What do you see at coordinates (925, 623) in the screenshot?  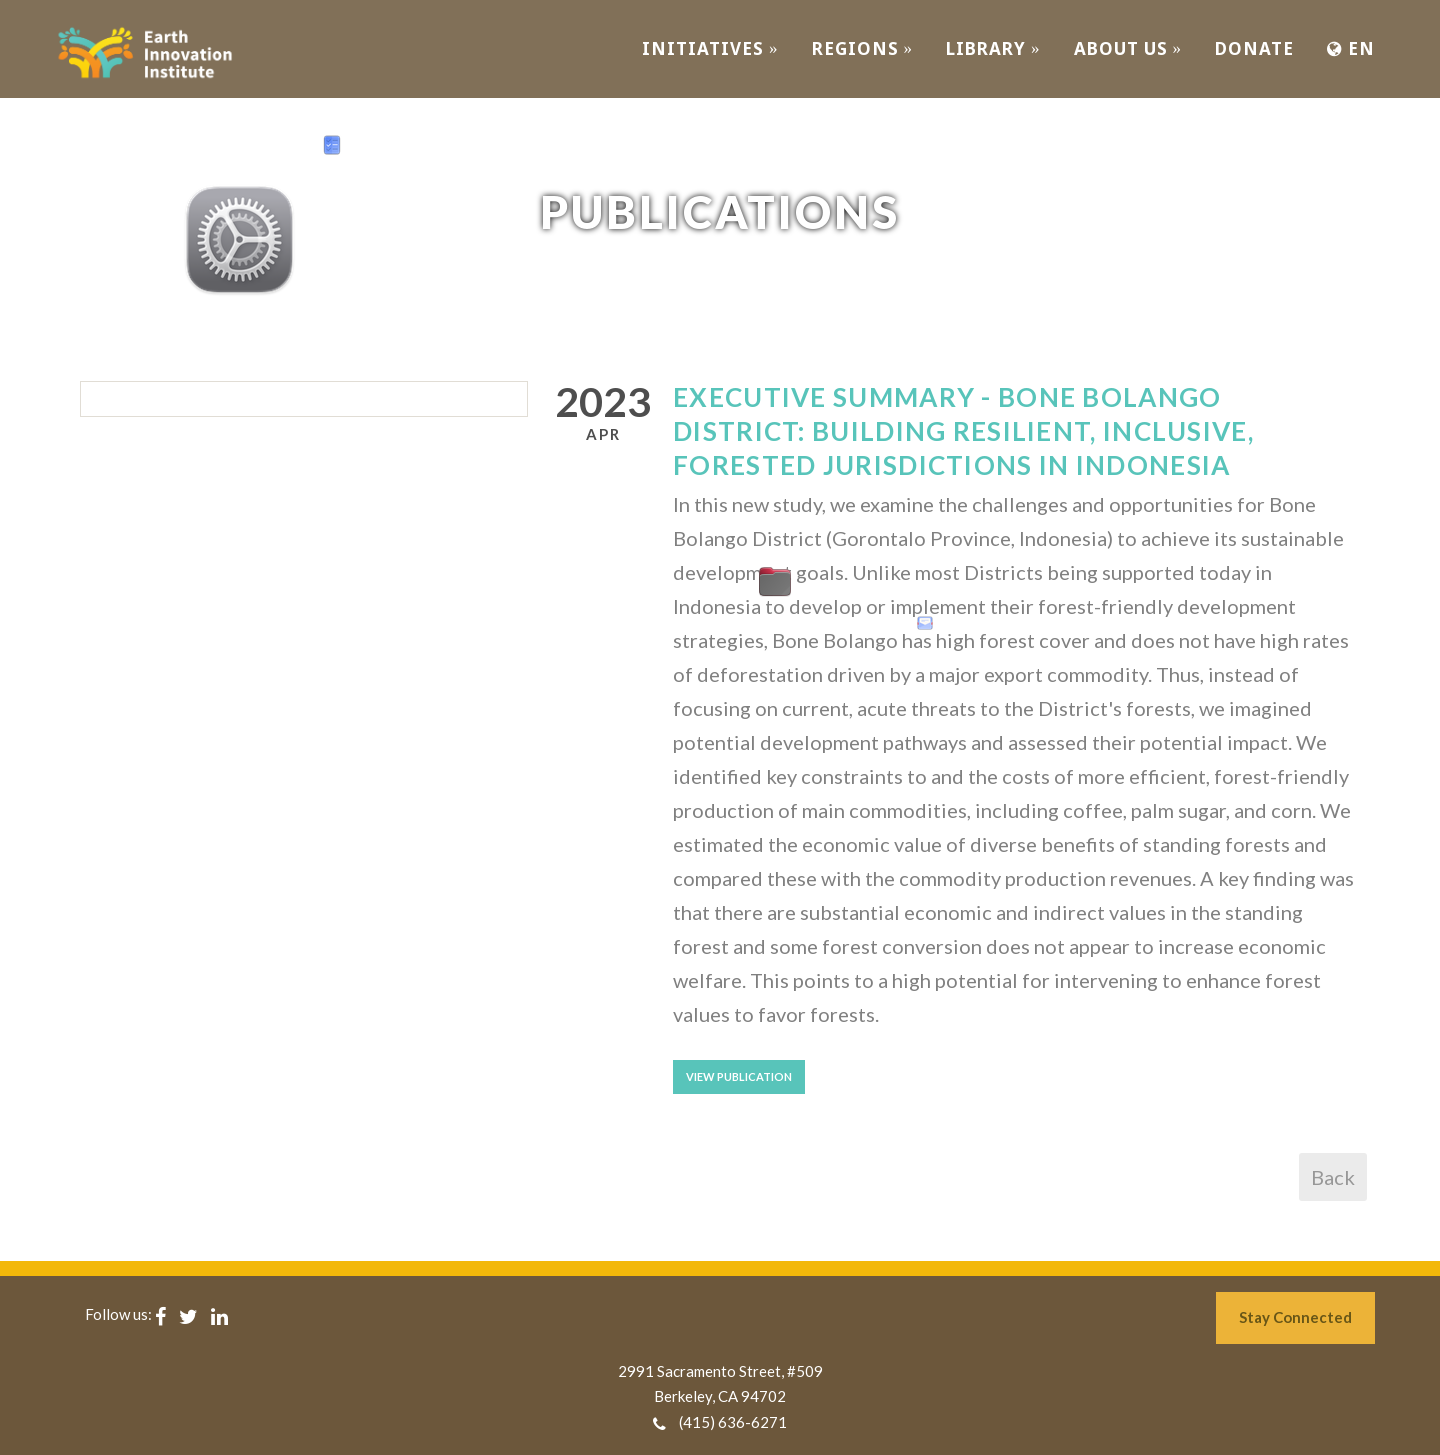 I see `open the mail application` at bounding box center [925, 623].